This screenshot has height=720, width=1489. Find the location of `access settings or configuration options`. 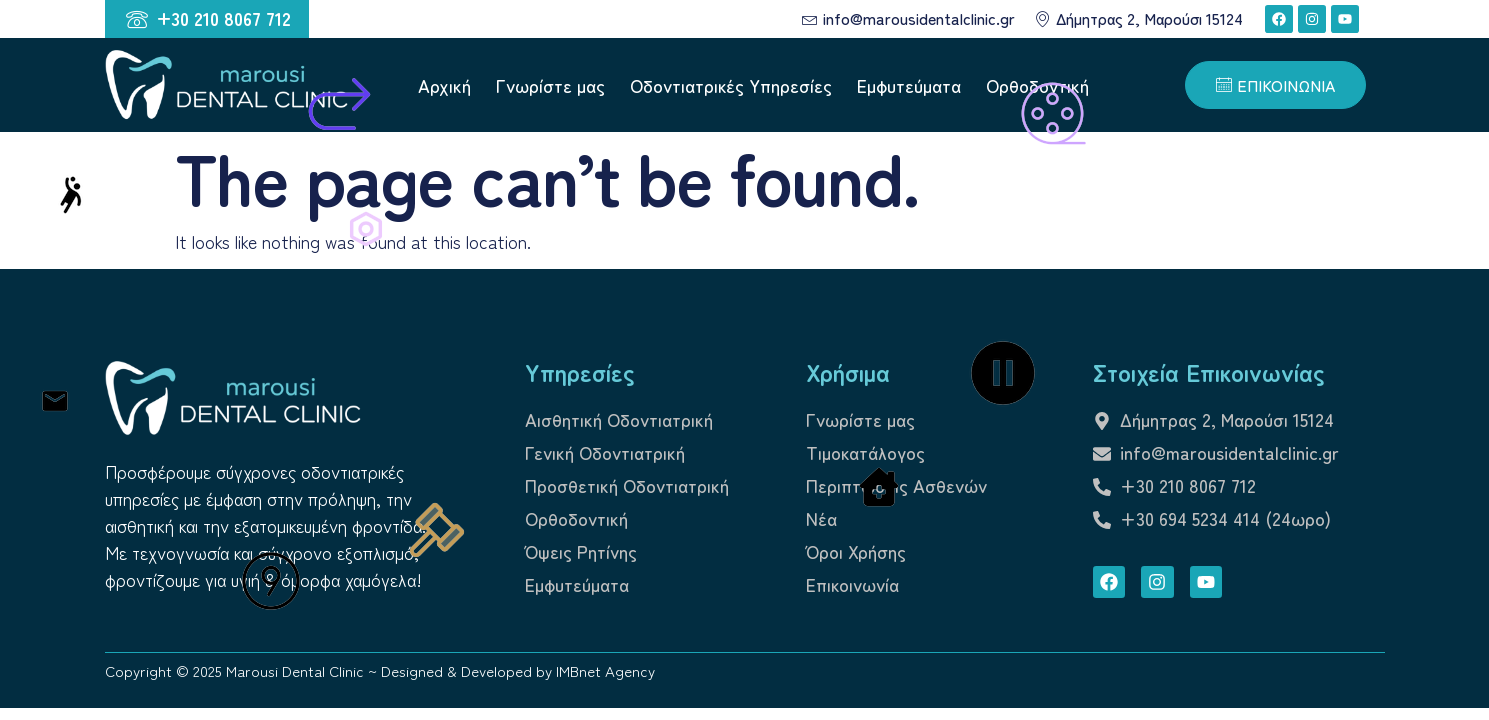

access settings or configuration options is located at coordinates (366, 229).